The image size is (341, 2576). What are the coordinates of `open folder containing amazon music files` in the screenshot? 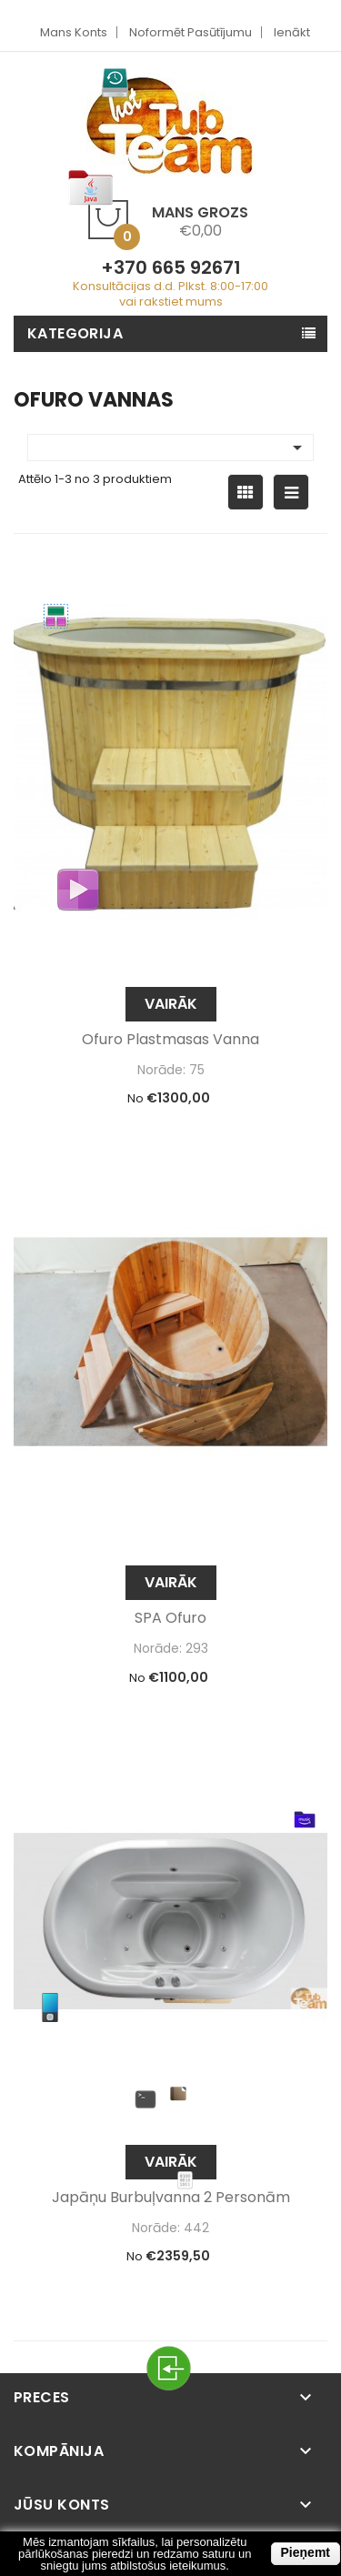 It's located at (305, 1820).